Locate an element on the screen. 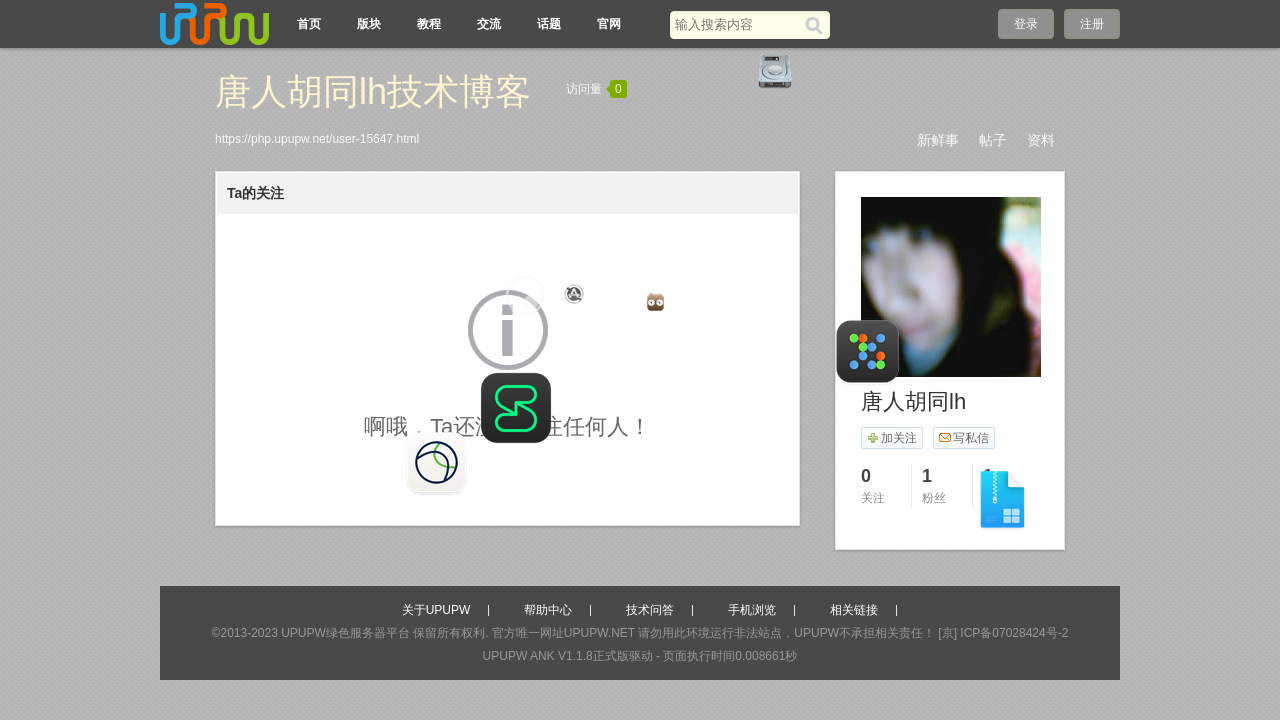 The image size is (1280, 720). open the chess clock app is located at coordinates (655, 302).